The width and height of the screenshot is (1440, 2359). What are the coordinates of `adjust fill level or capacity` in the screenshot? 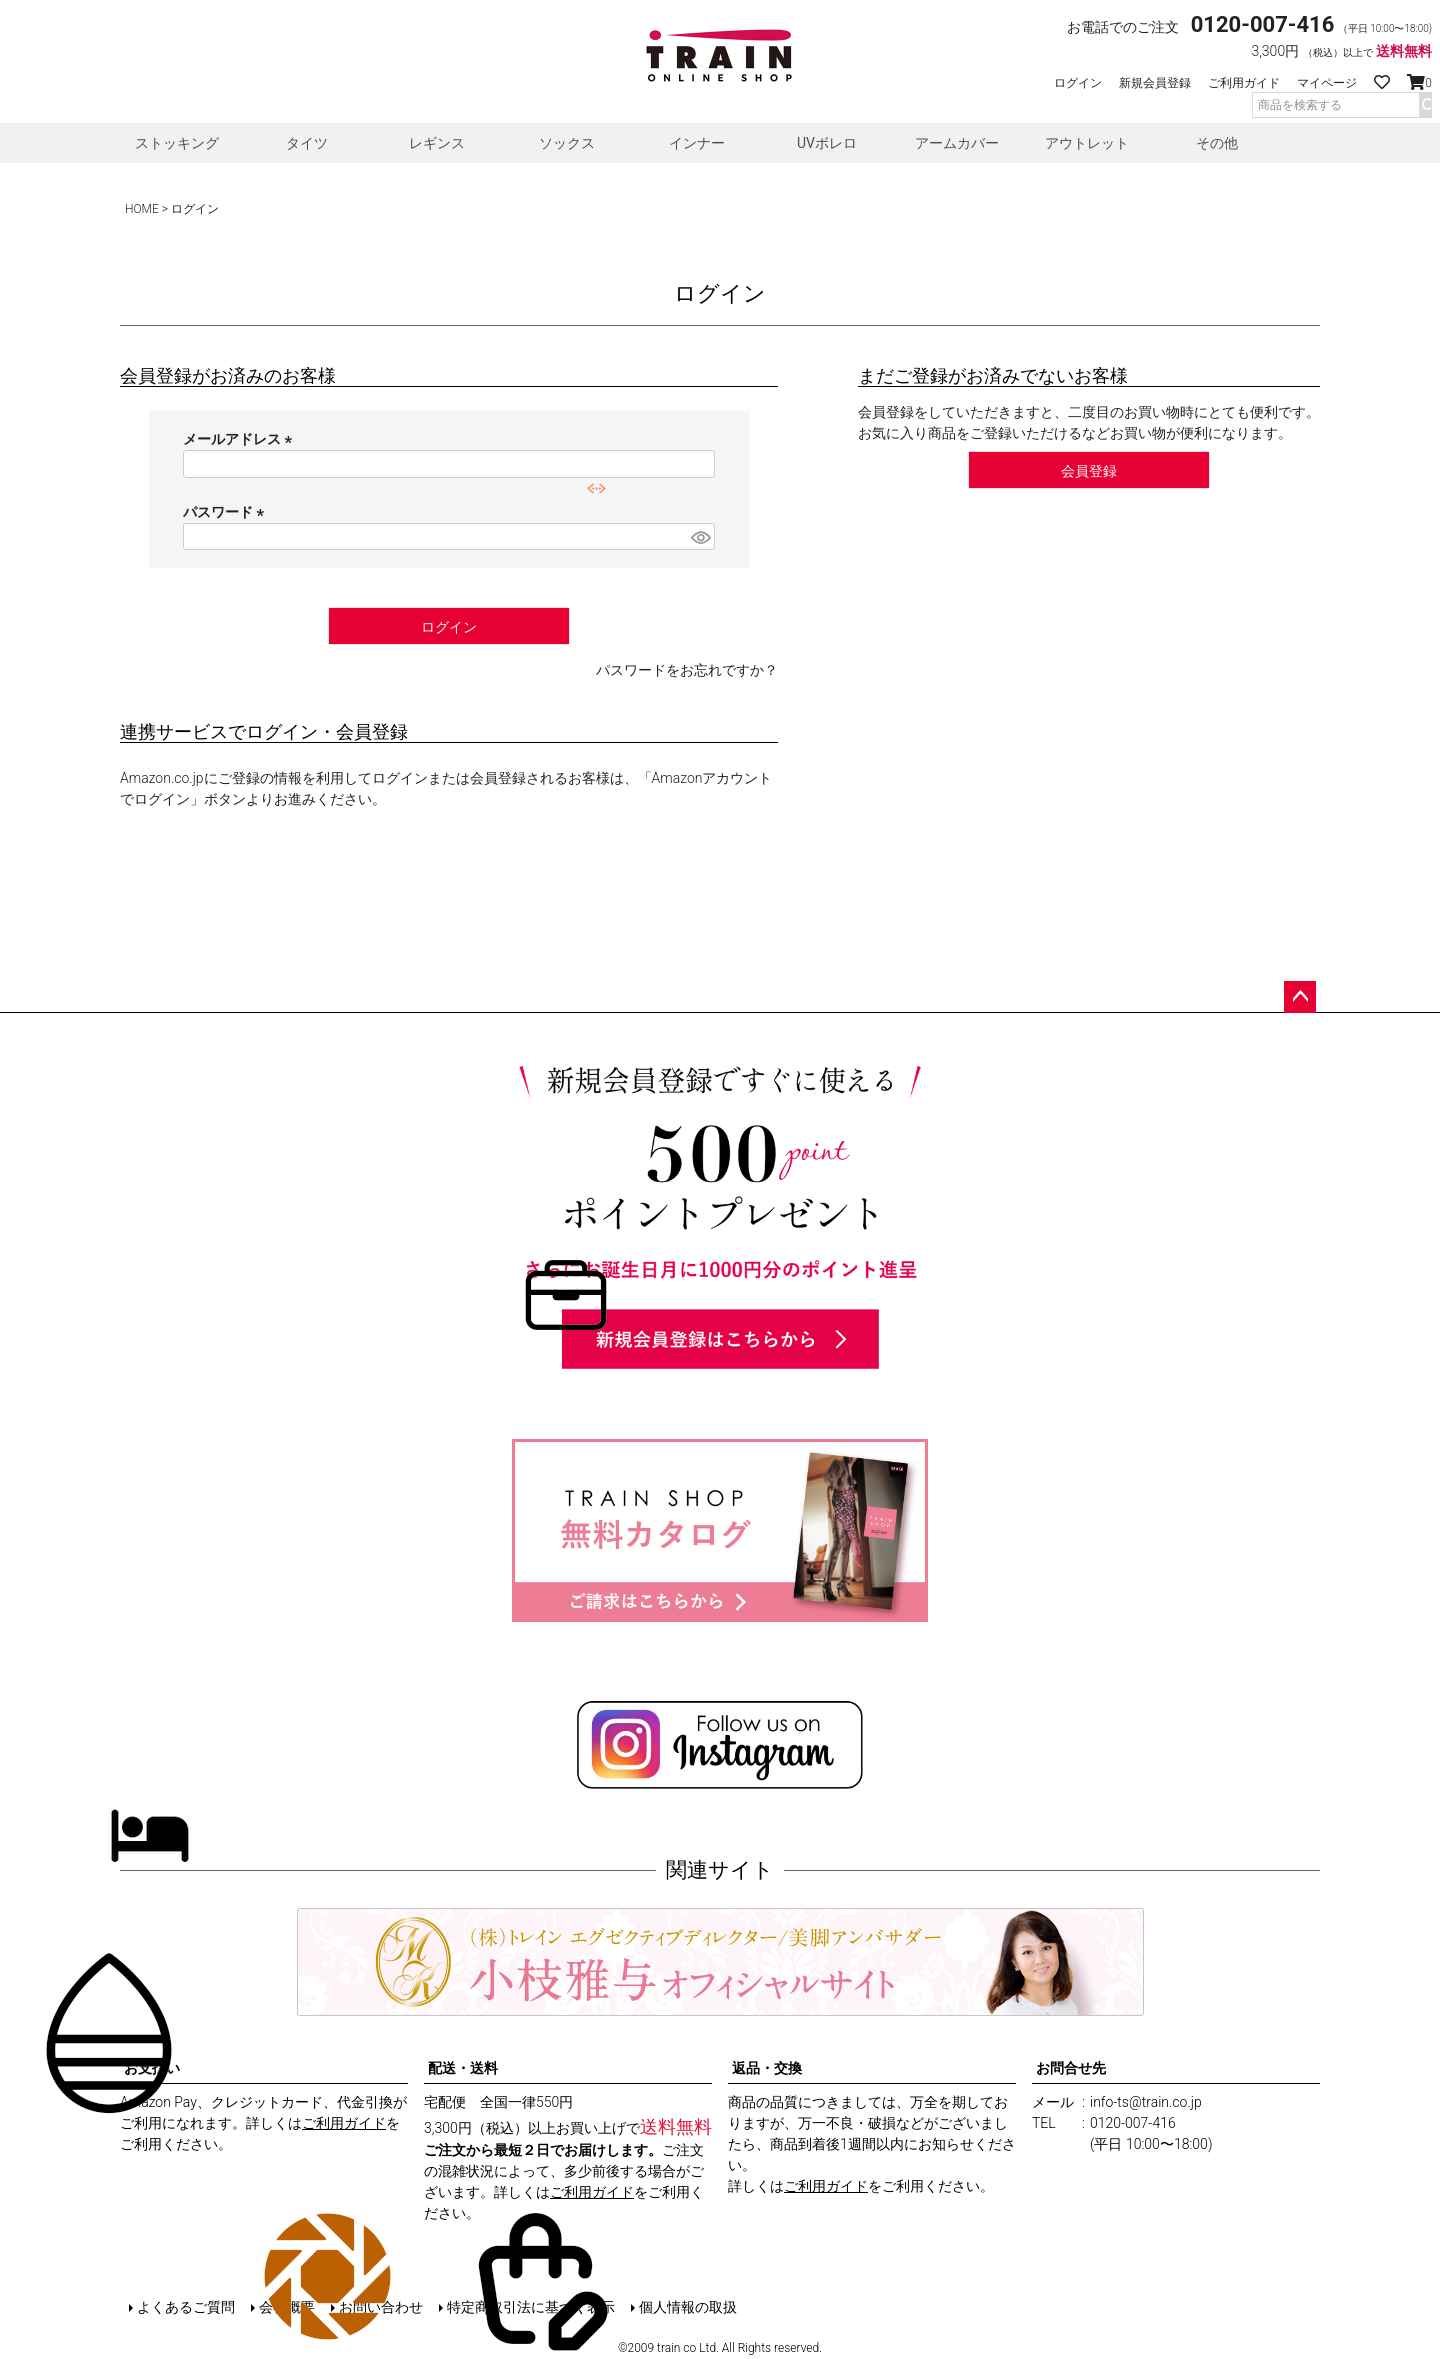 It's located at (109, 2039).